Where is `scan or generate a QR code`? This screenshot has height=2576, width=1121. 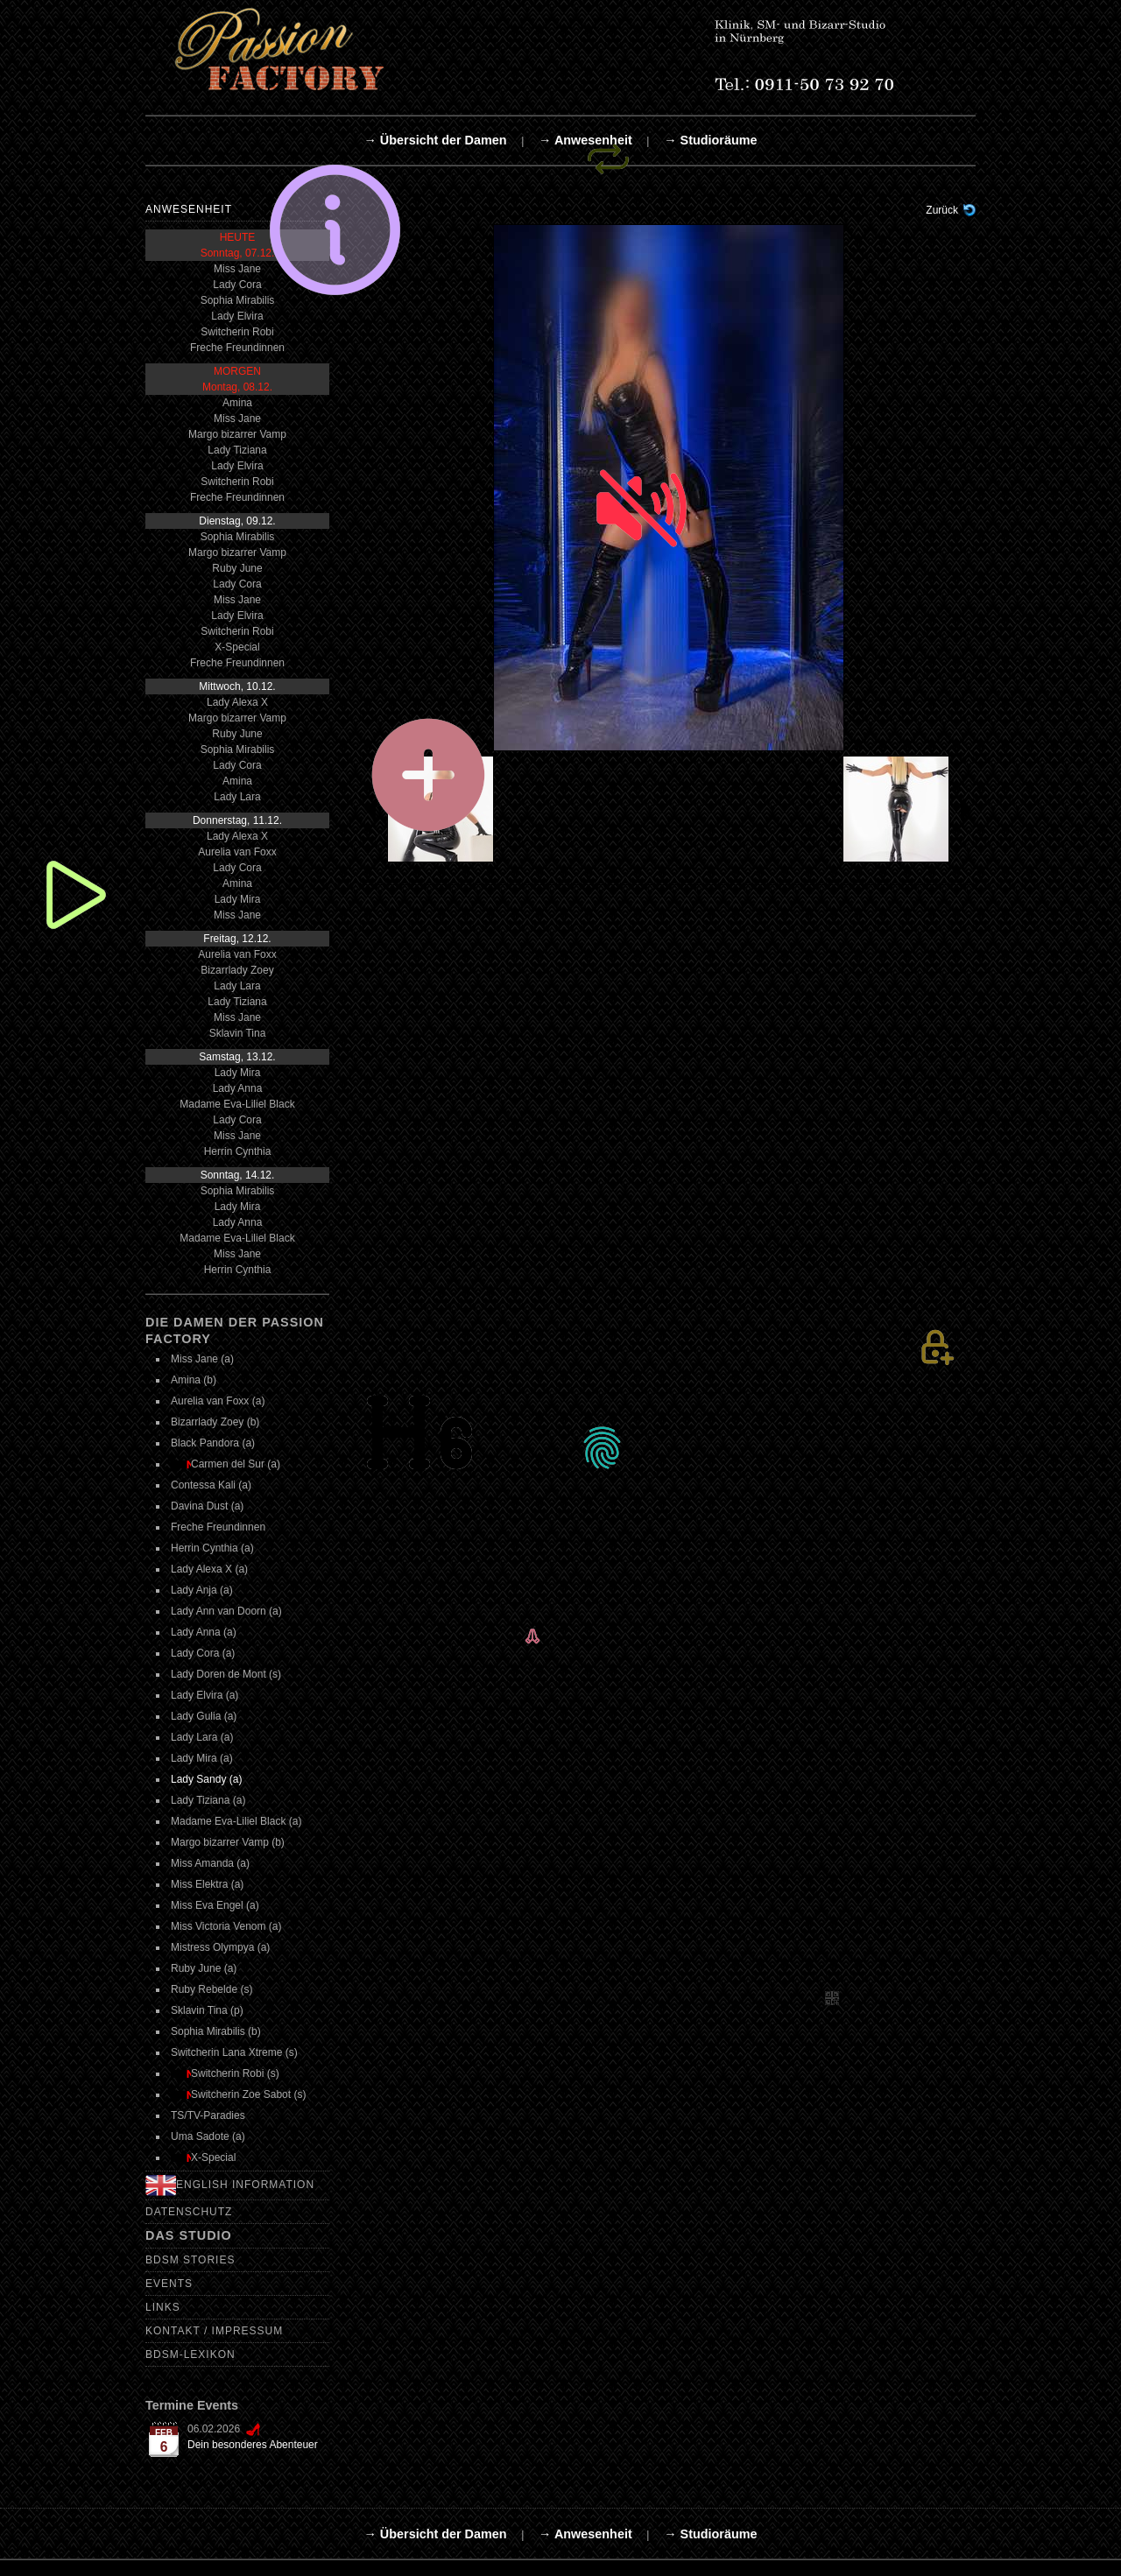
scan or generate a QR code is located at coordinates (832, 1998).